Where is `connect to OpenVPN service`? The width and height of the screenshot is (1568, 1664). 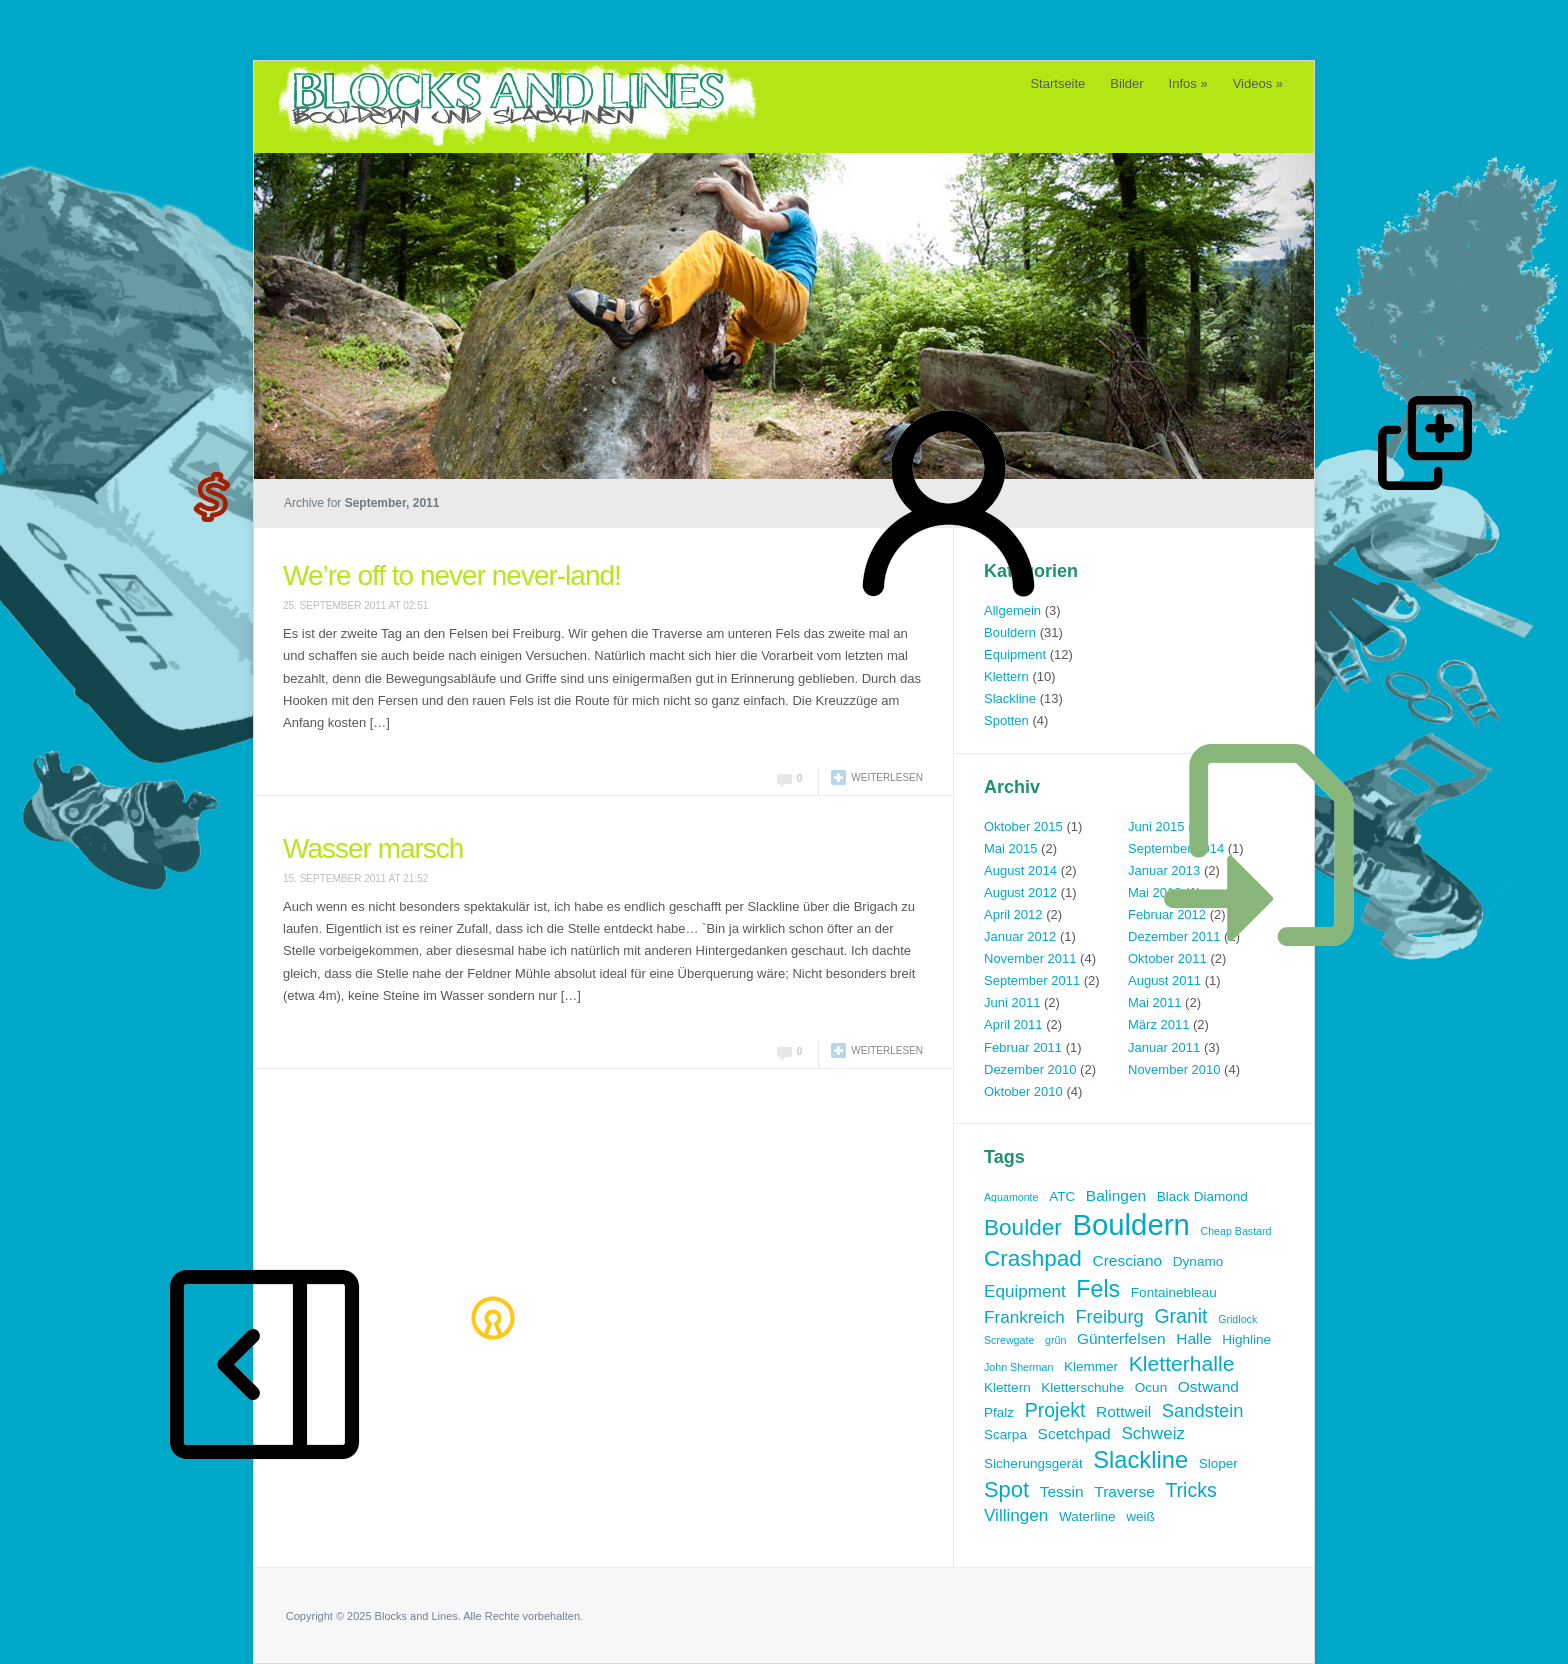 connect to OpenVPN service is located at coordinates (493, 1318).